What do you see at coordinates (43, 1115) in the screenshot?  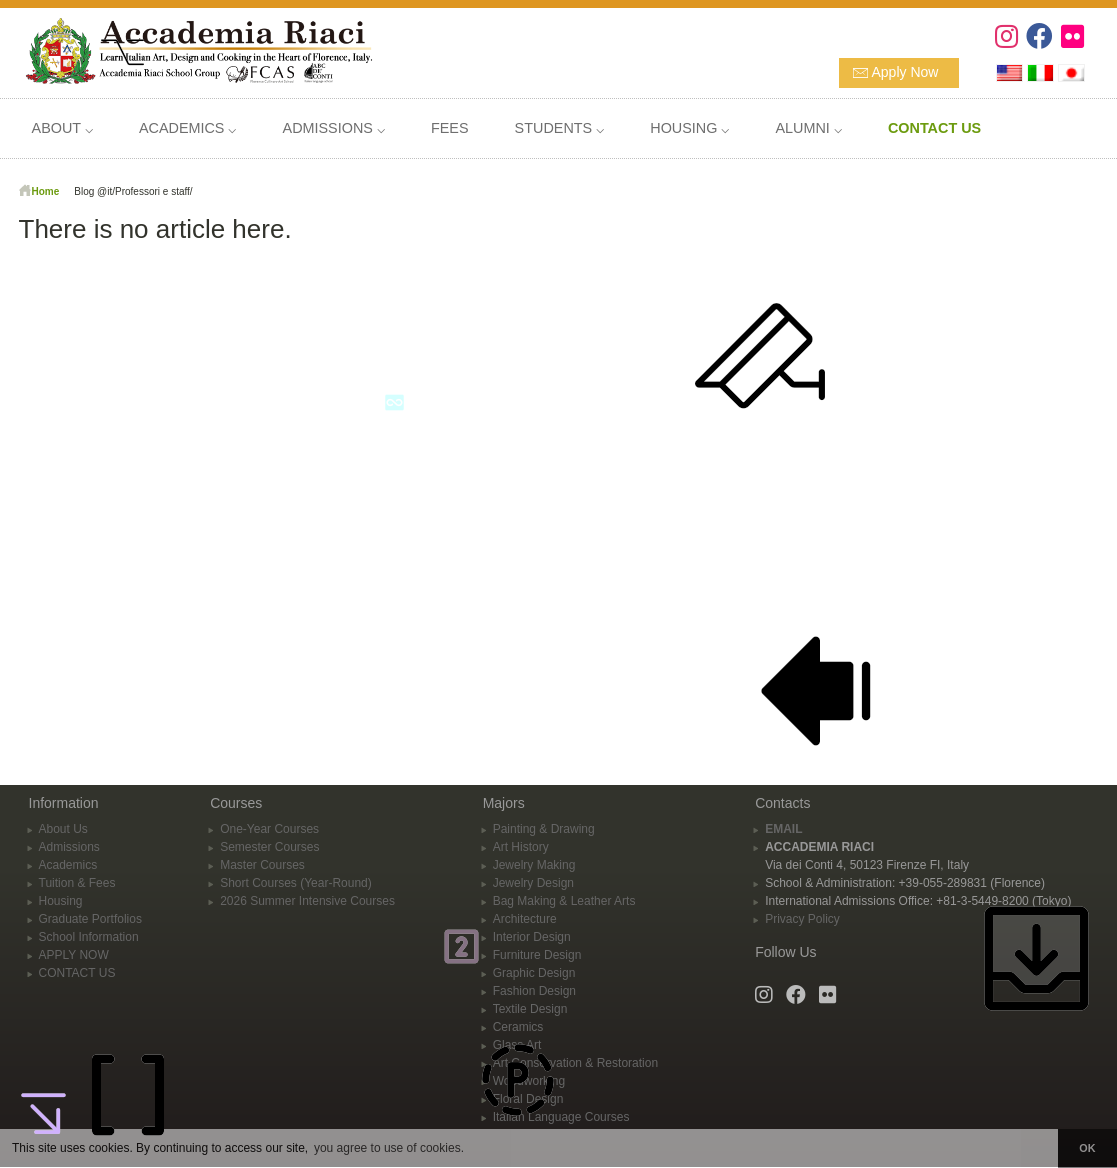 I see `move item to bottom-right corner` at bounding box center [43, 1115].